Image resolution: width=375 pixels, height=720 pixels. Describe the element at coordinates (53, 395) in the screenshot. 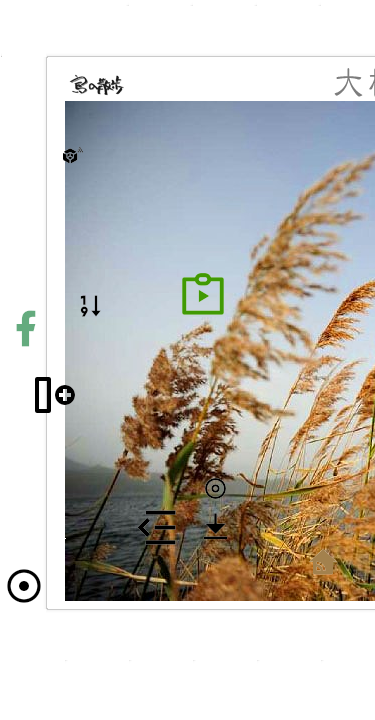

I see `insert a new column to the right` at that location.